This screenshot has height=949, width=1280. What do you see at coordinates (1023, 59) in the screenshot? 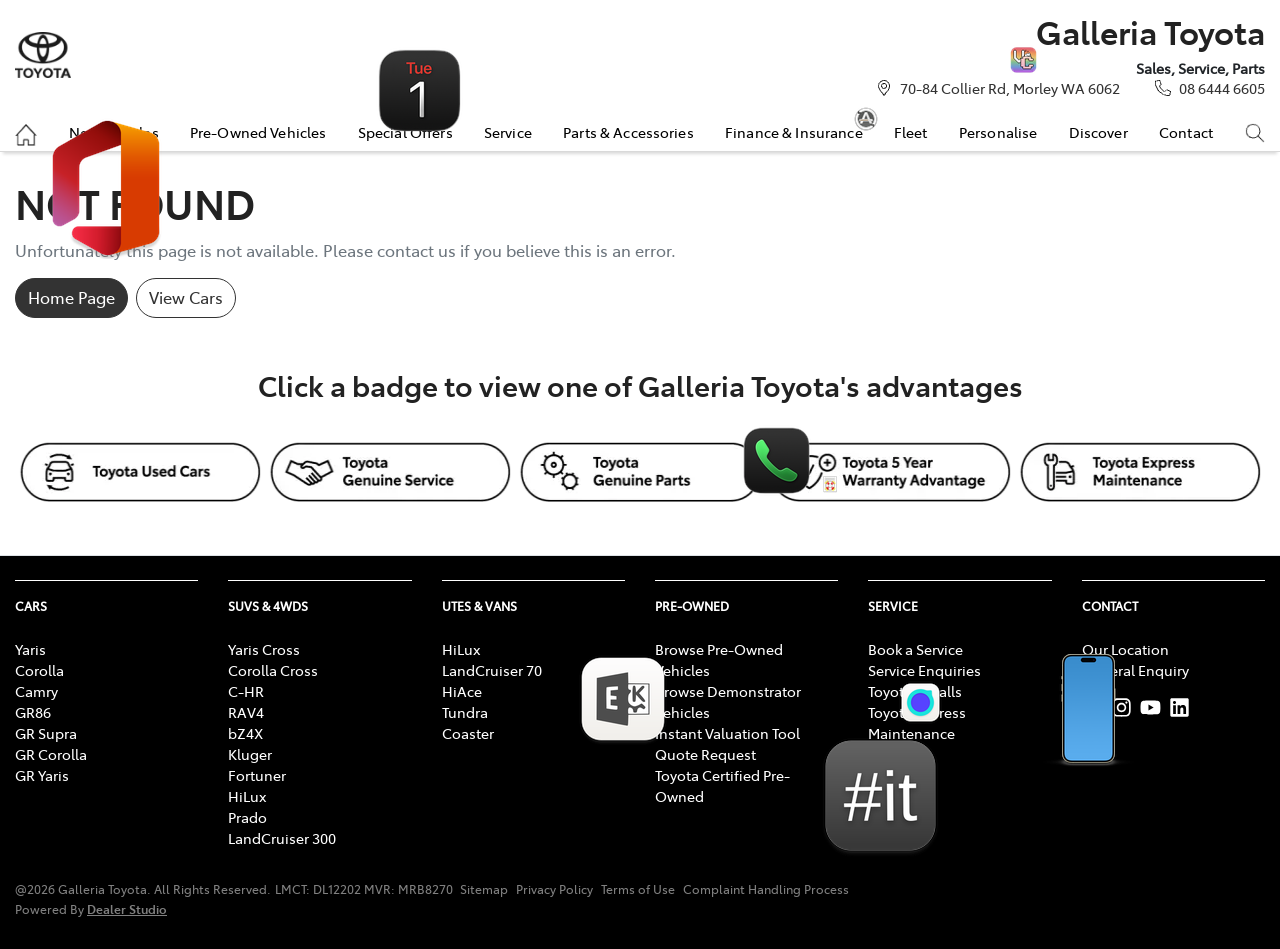
I see `open vesktop, a discord client mod` at bounding box center [1023, 59].